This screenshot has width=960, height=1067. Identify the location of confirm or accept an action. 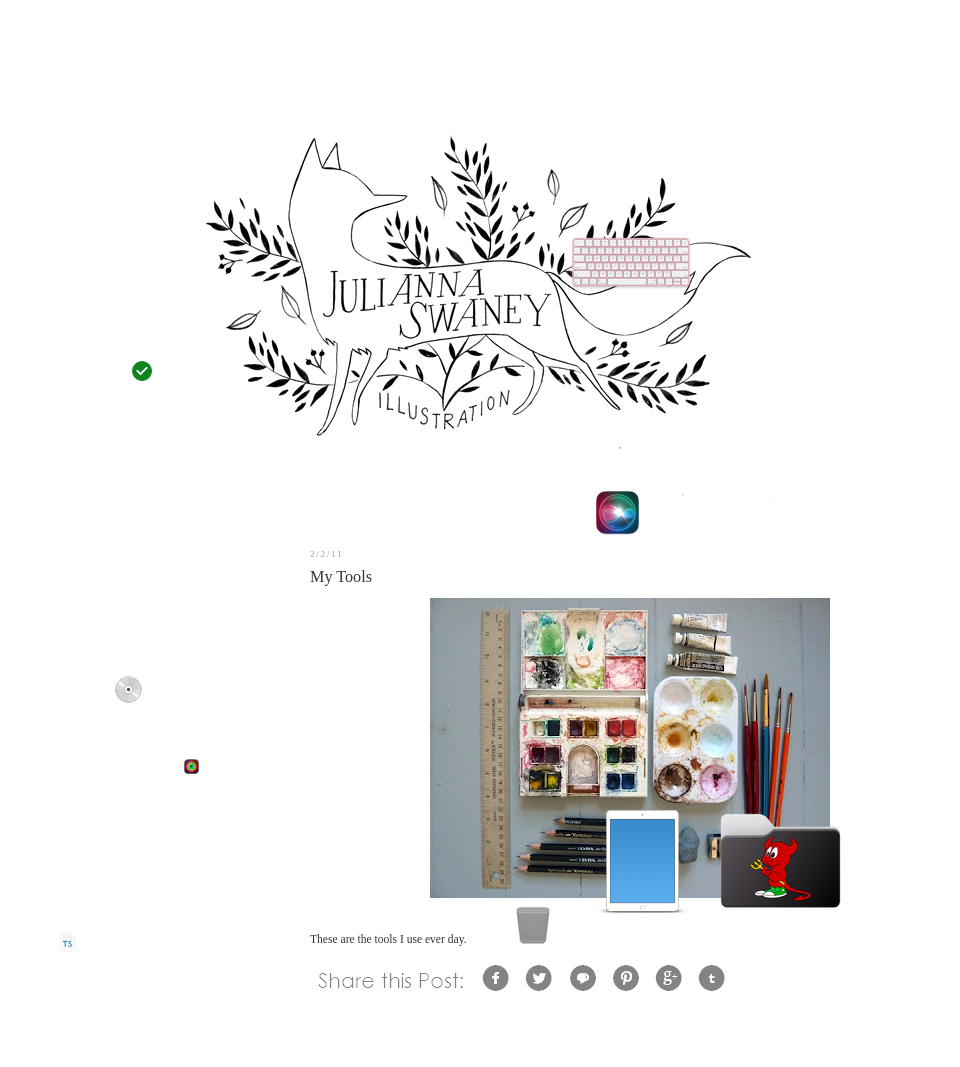
(142, 371).